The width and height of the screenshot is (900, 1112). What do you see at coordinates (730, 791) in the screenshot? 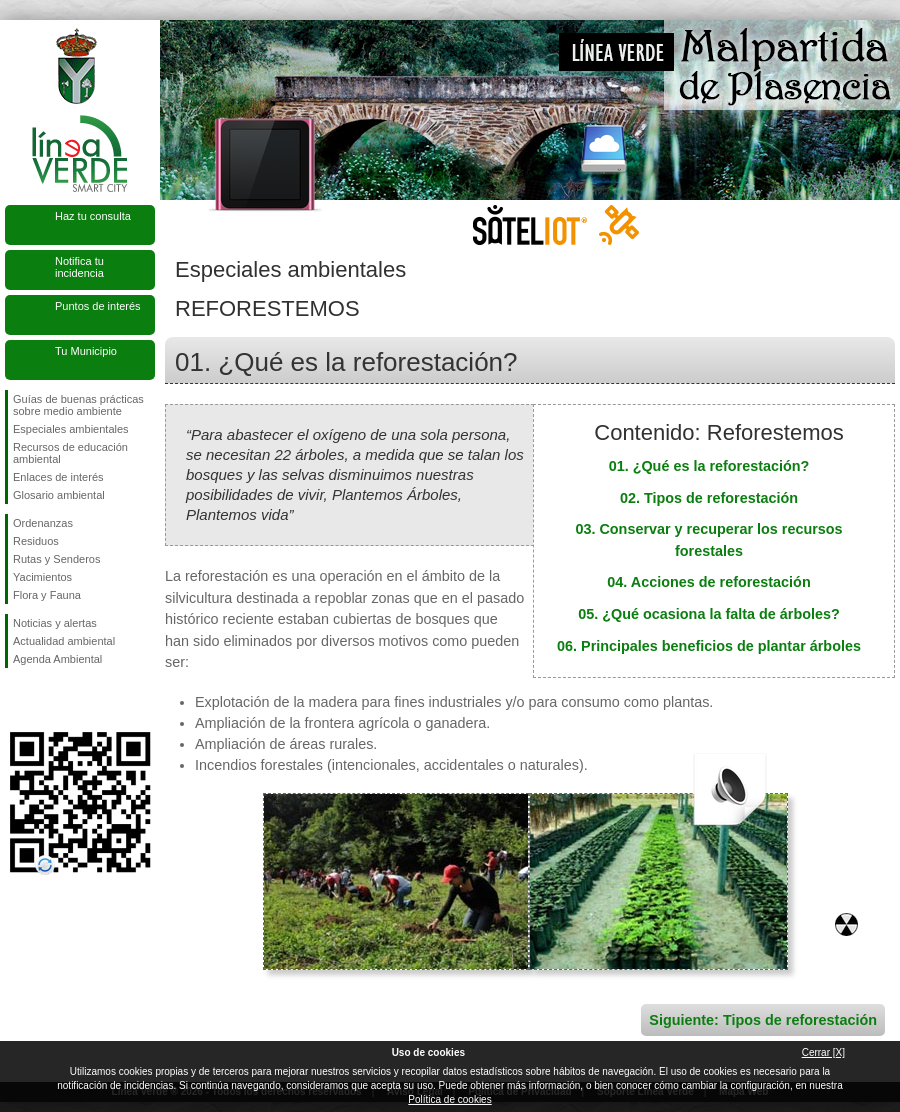
I see `a sound clipping or audio snippet file` at bounding box center [730, 791].